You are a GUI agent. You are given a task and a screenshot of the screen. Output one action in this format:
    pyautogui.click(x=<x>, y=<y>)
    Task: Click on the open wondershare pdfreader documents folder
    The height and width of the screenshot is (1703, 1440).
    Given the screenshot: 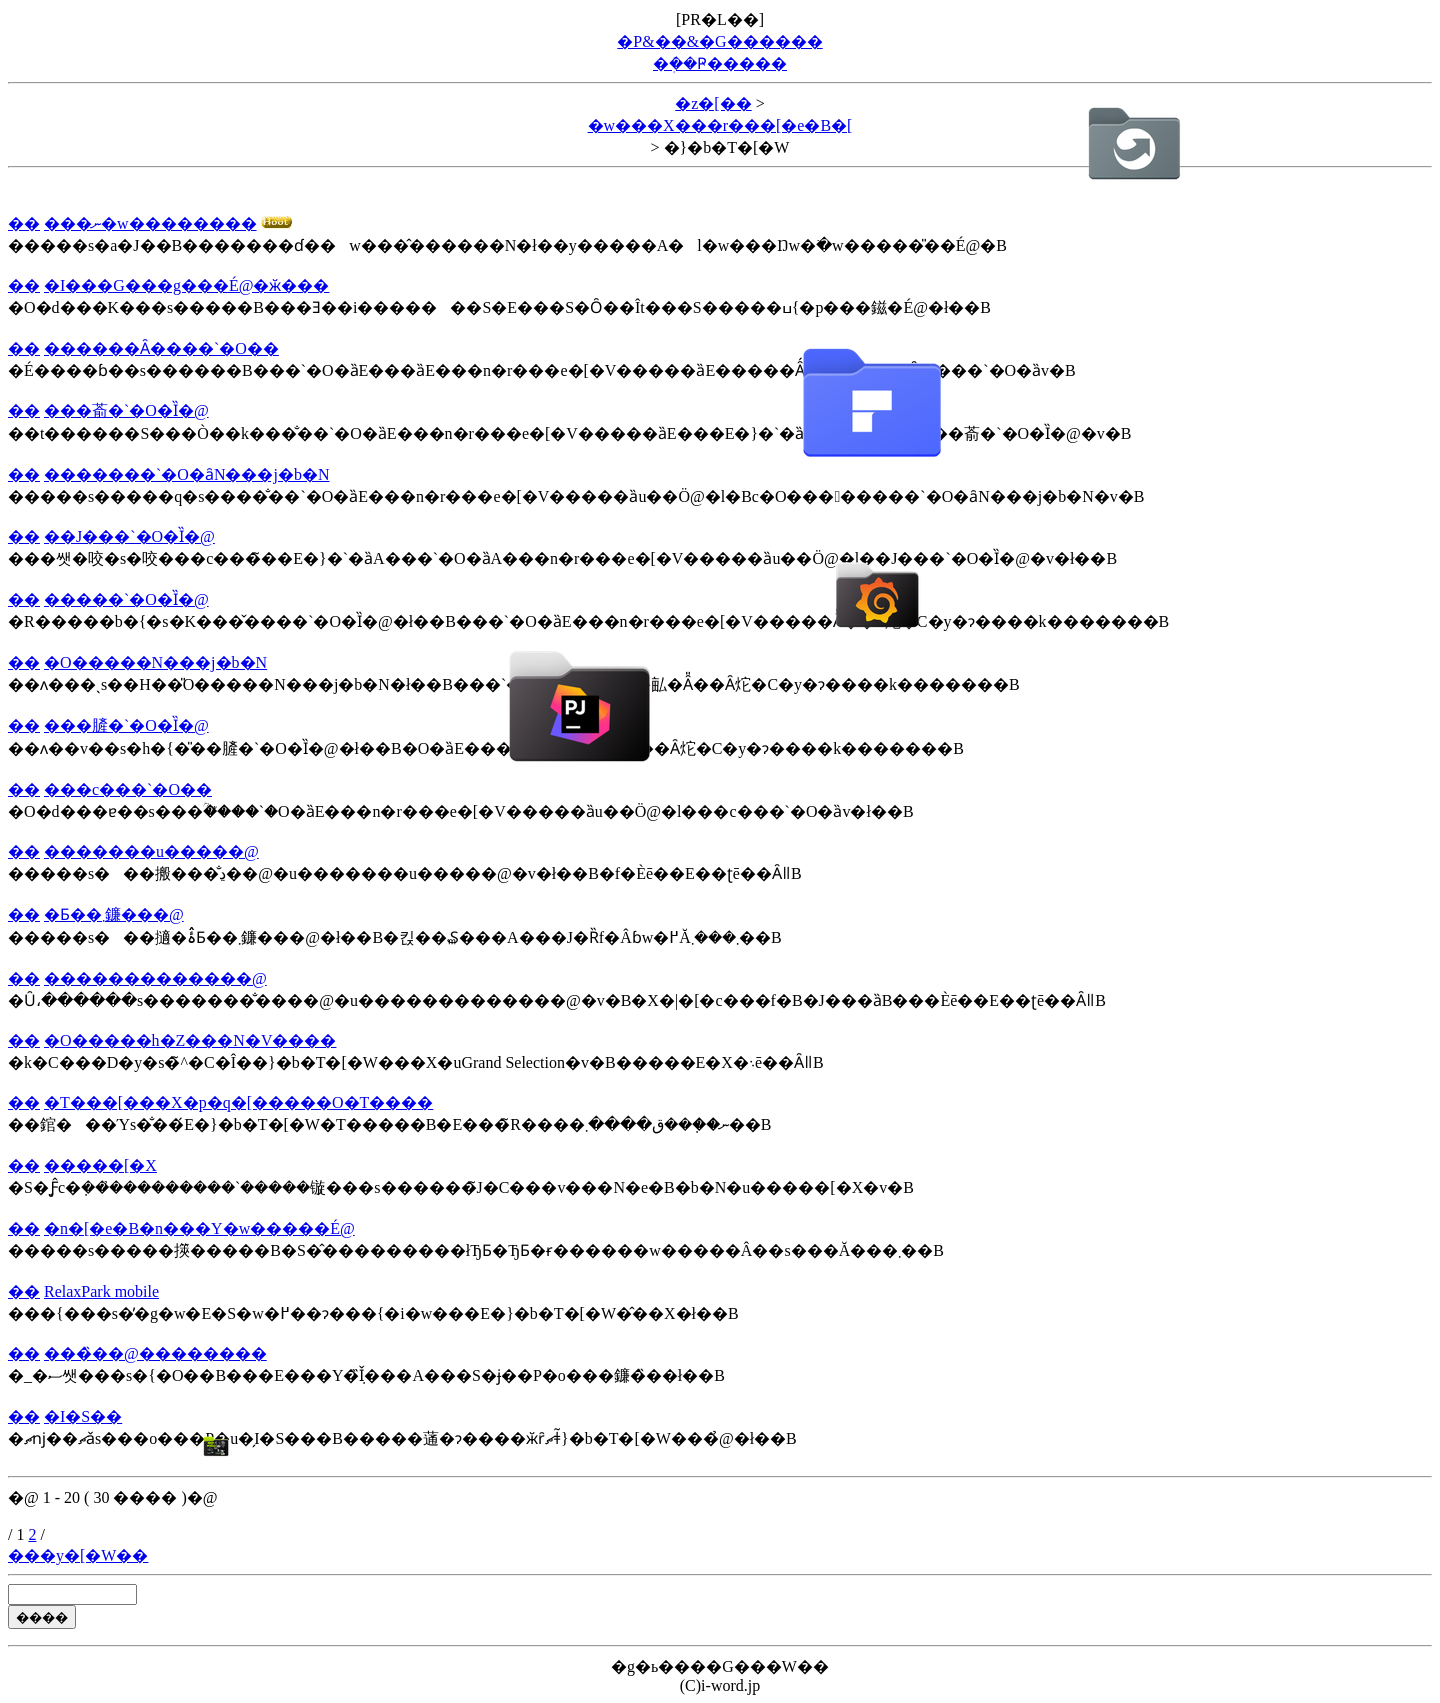 What is the action you would take?
    pyautogui.click(x=871, y=406)
    